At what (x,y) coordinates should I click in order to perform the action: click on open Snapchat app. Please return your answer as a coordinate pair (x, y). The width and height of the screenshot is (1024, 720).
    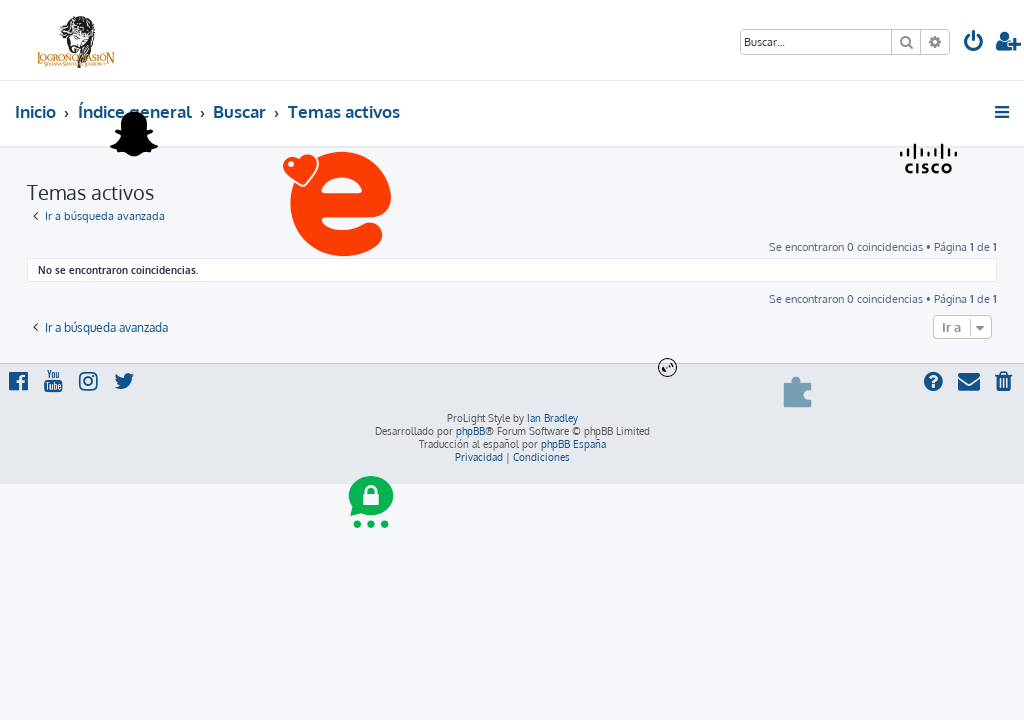
    Looking at the image, I should click on (134, 134).